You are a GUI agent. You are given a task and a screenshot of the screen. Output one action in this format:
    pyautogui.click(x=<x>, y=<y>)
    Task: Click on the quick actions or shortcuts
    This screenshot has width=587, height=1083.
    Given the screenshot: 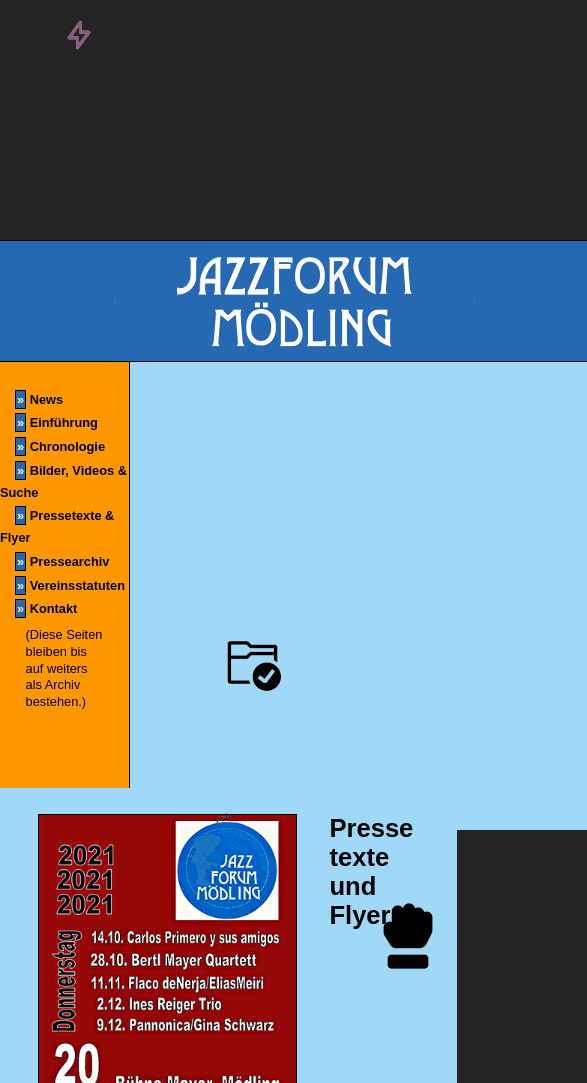 What is the action you would take?
    pyautogui.click(x=79, y=35)
    